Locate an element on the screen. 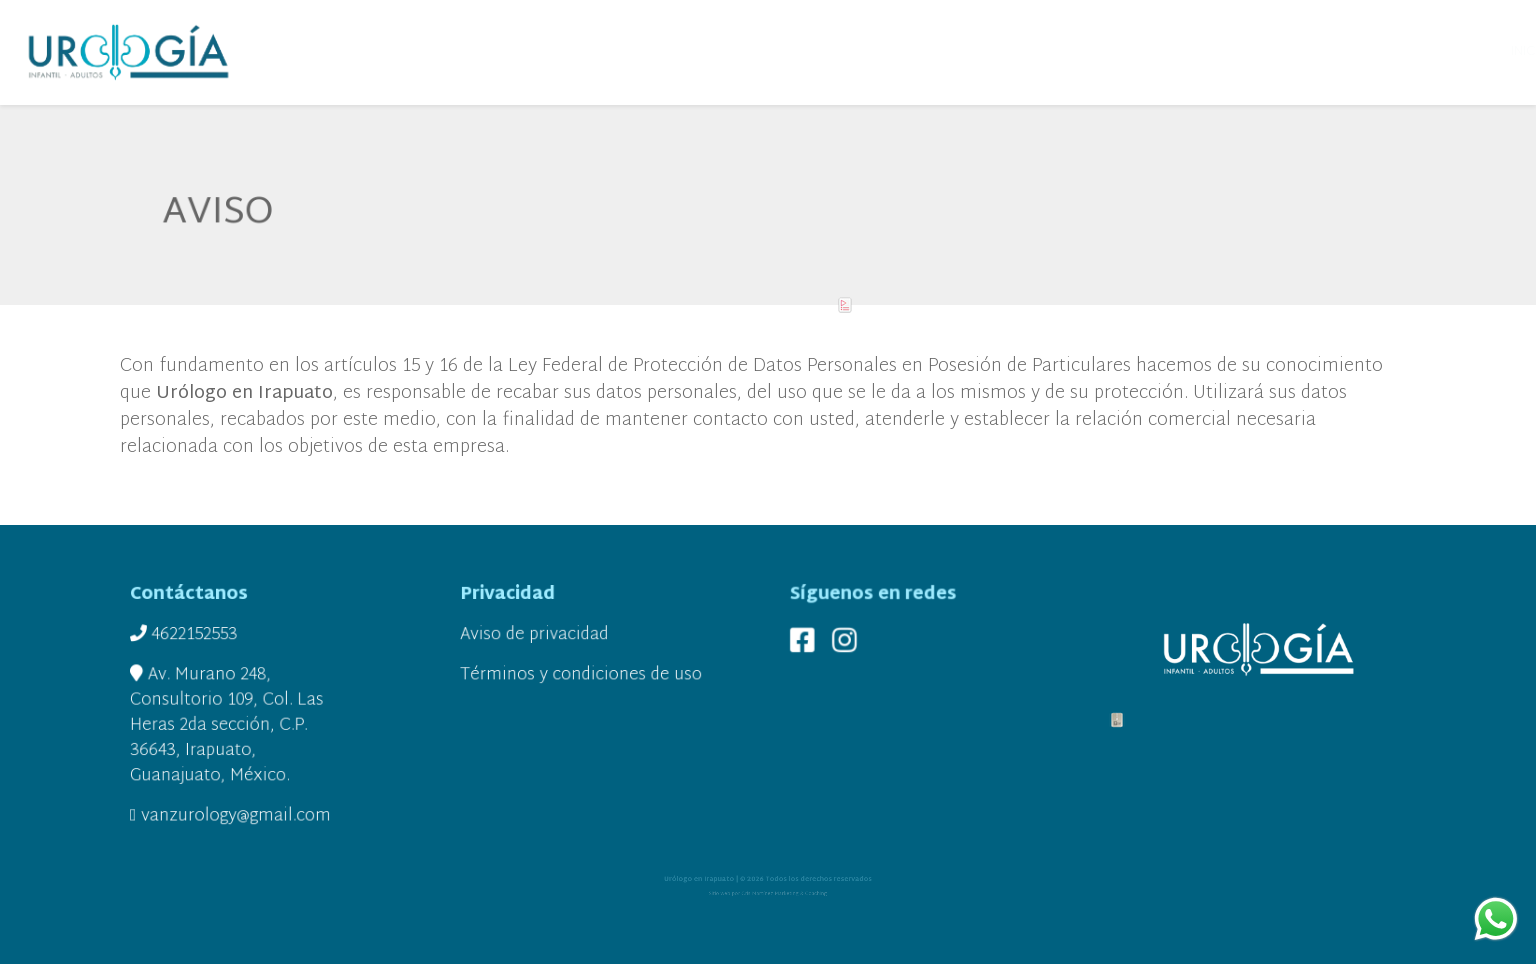 The width and height of the screenshot is (1536, 964). a 7-zip compressed archive file is located at coordinates (1117, 720).